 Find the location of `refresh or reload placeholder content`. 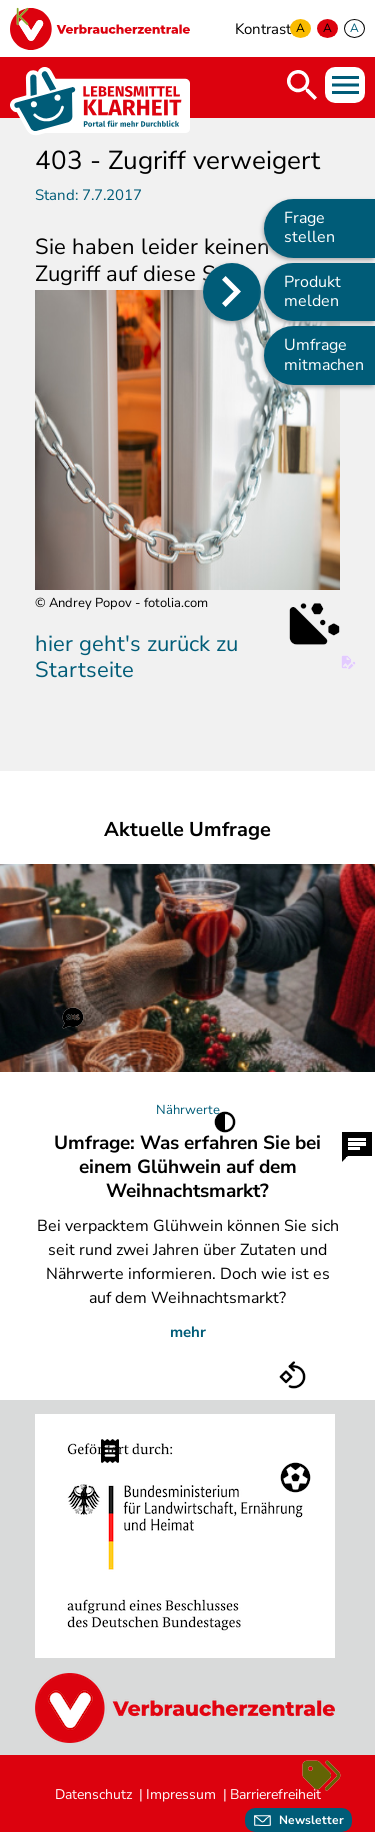

refresh or reload placeholder content is located at coordinates (292, 1375).